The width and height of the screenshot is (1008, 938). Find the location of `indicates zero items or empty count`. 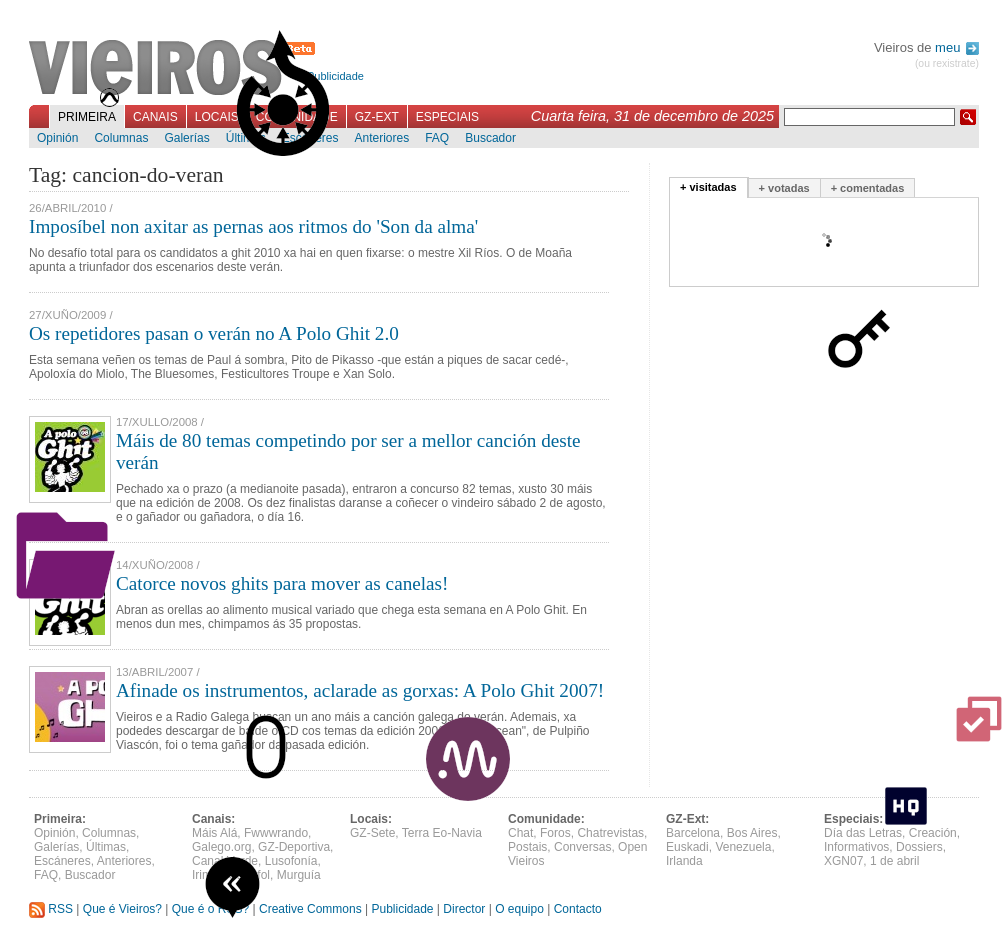

indicates zero items or empty count is located at coordinates (266, 747).